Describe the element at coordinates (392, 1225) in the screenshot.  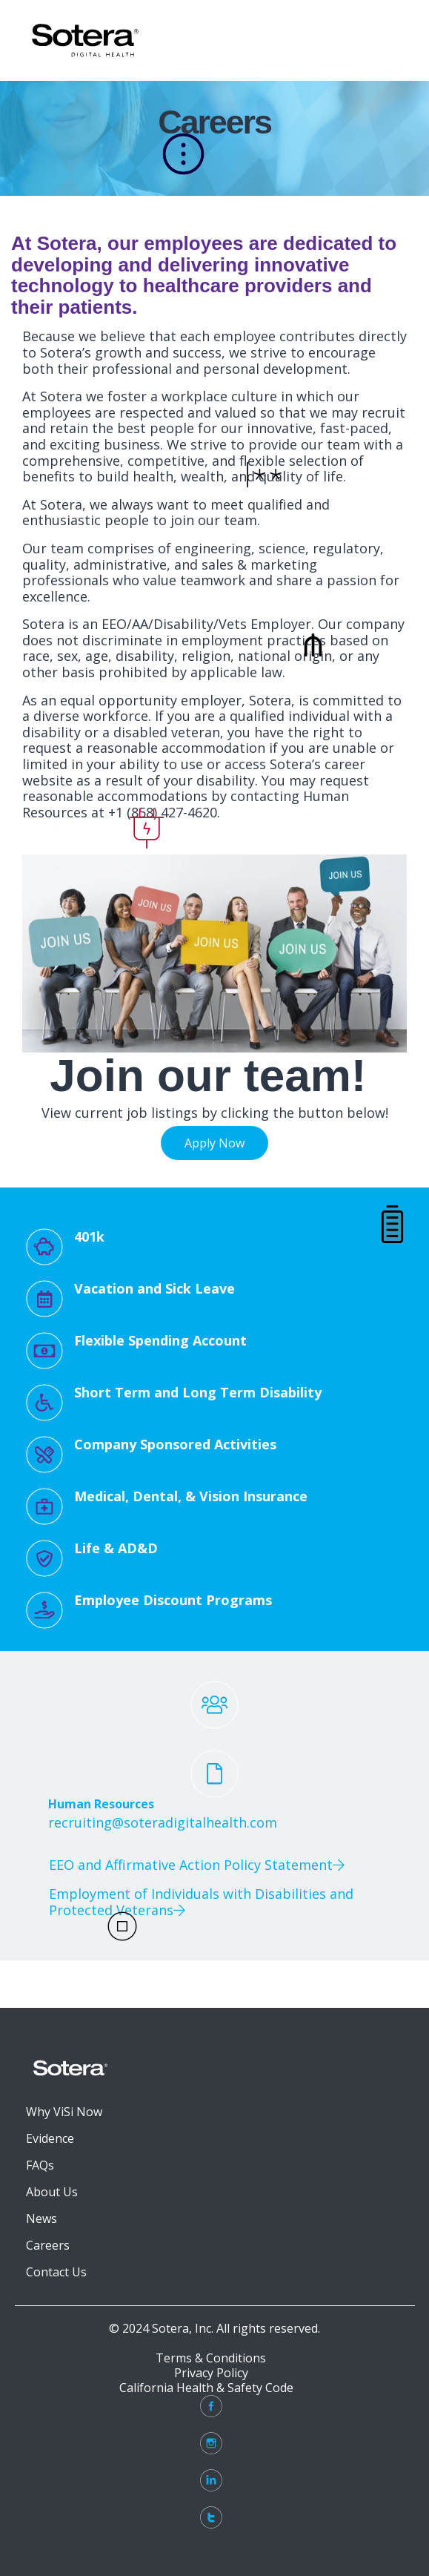
I see `indicates battery is fully charged` at that location.